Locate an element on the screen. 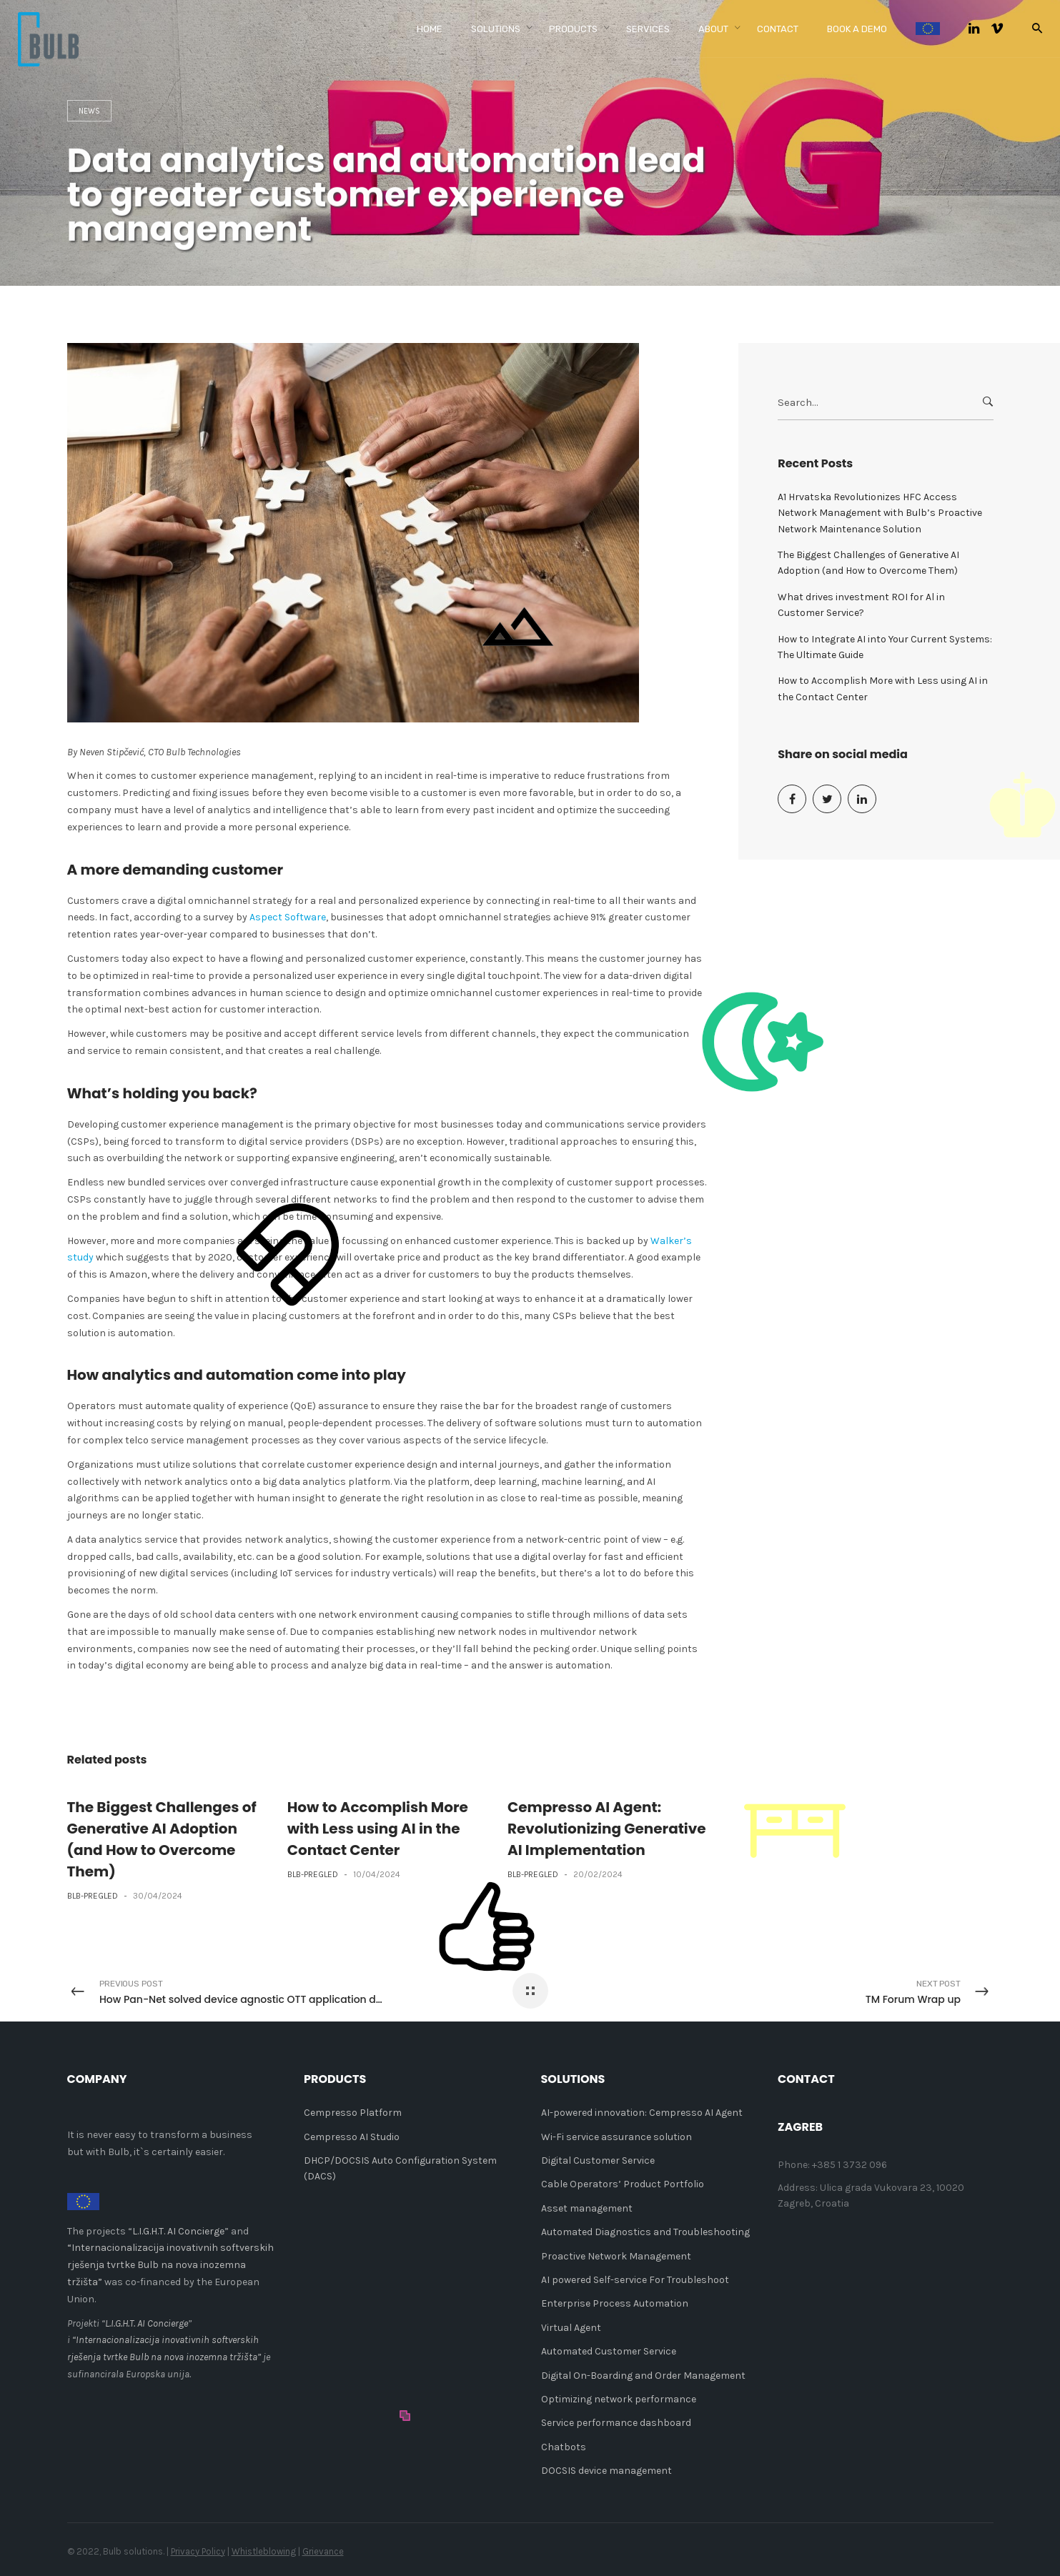  indicates premium or royal status is located at coordinates (1022, 809).